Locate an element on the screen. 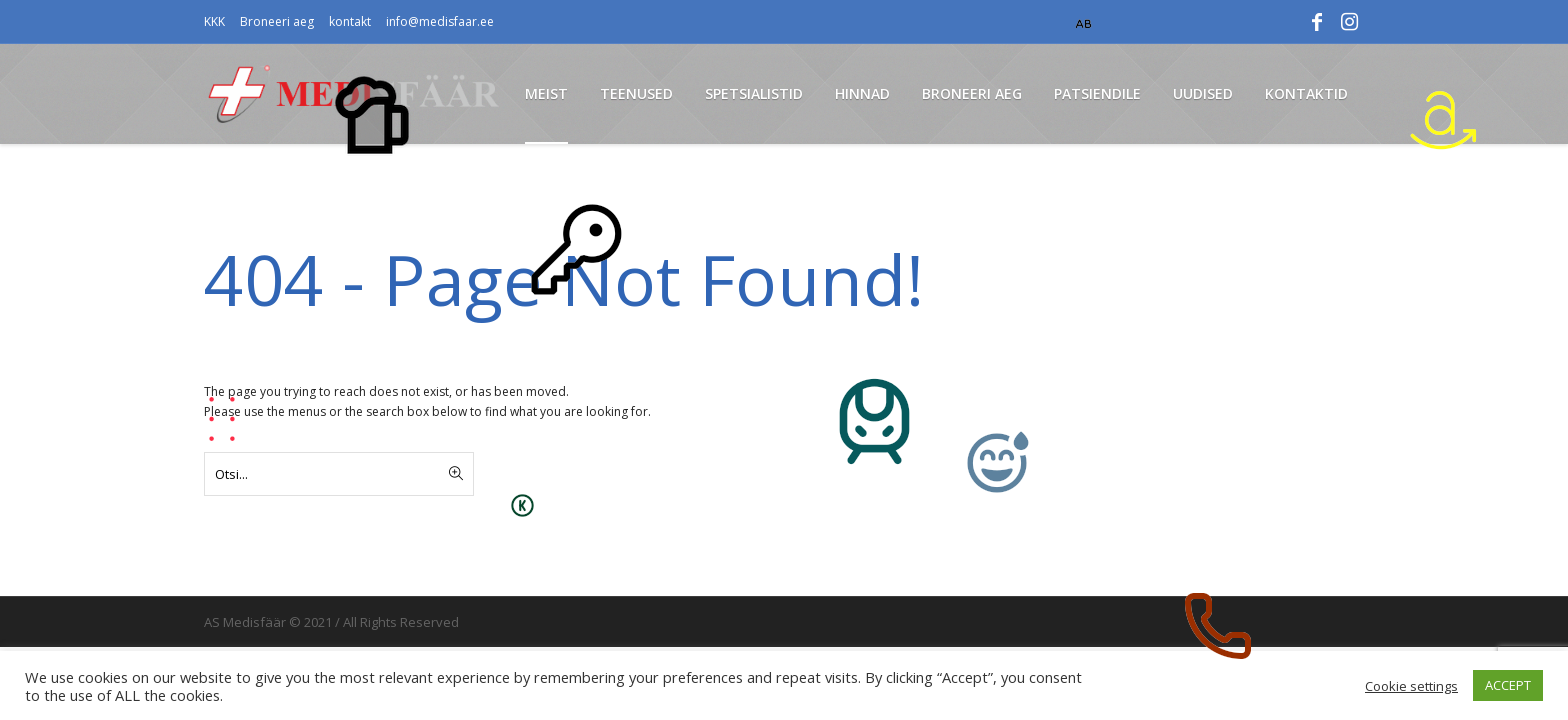  indicates items starting with the letter K is located at coordinates (522, 505).